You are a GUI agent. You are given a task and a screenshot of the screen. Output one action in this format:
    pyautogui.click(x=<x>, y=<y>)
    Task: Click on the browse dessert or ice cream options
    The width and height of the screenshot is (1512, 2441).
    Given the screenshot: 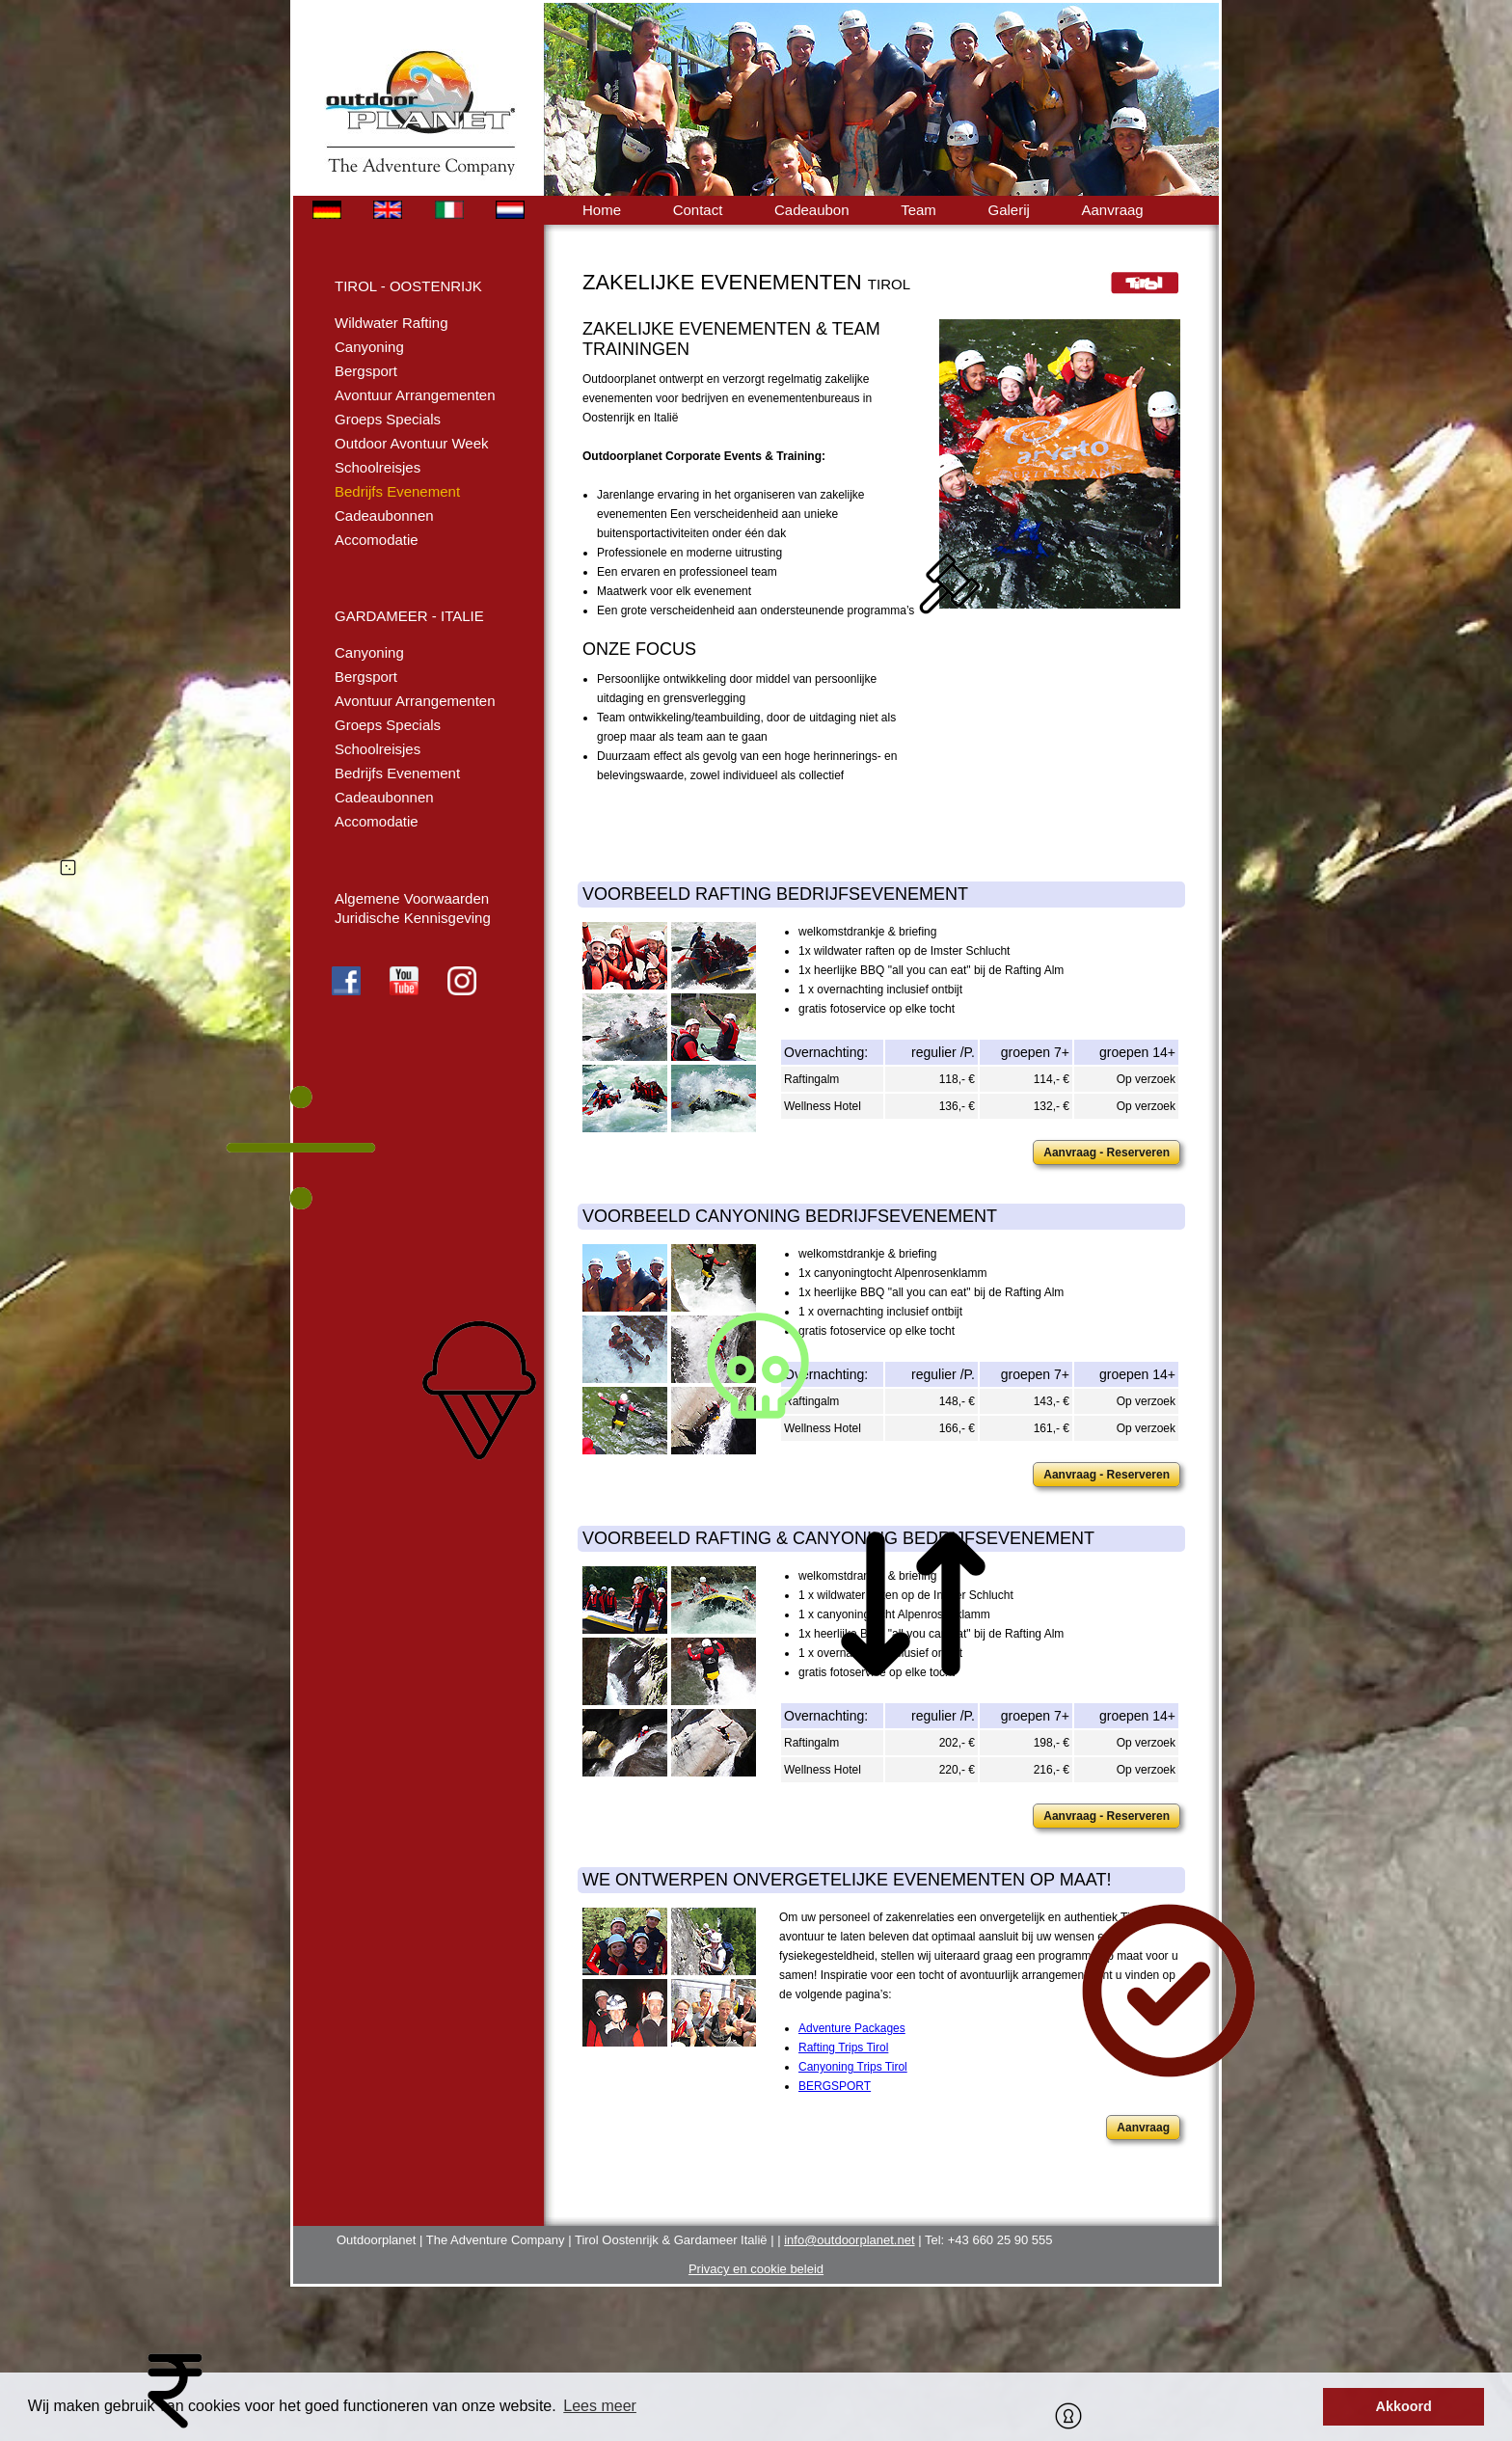 What is the action you would take?
    pyautogui.click(x=479, y=1388)
    